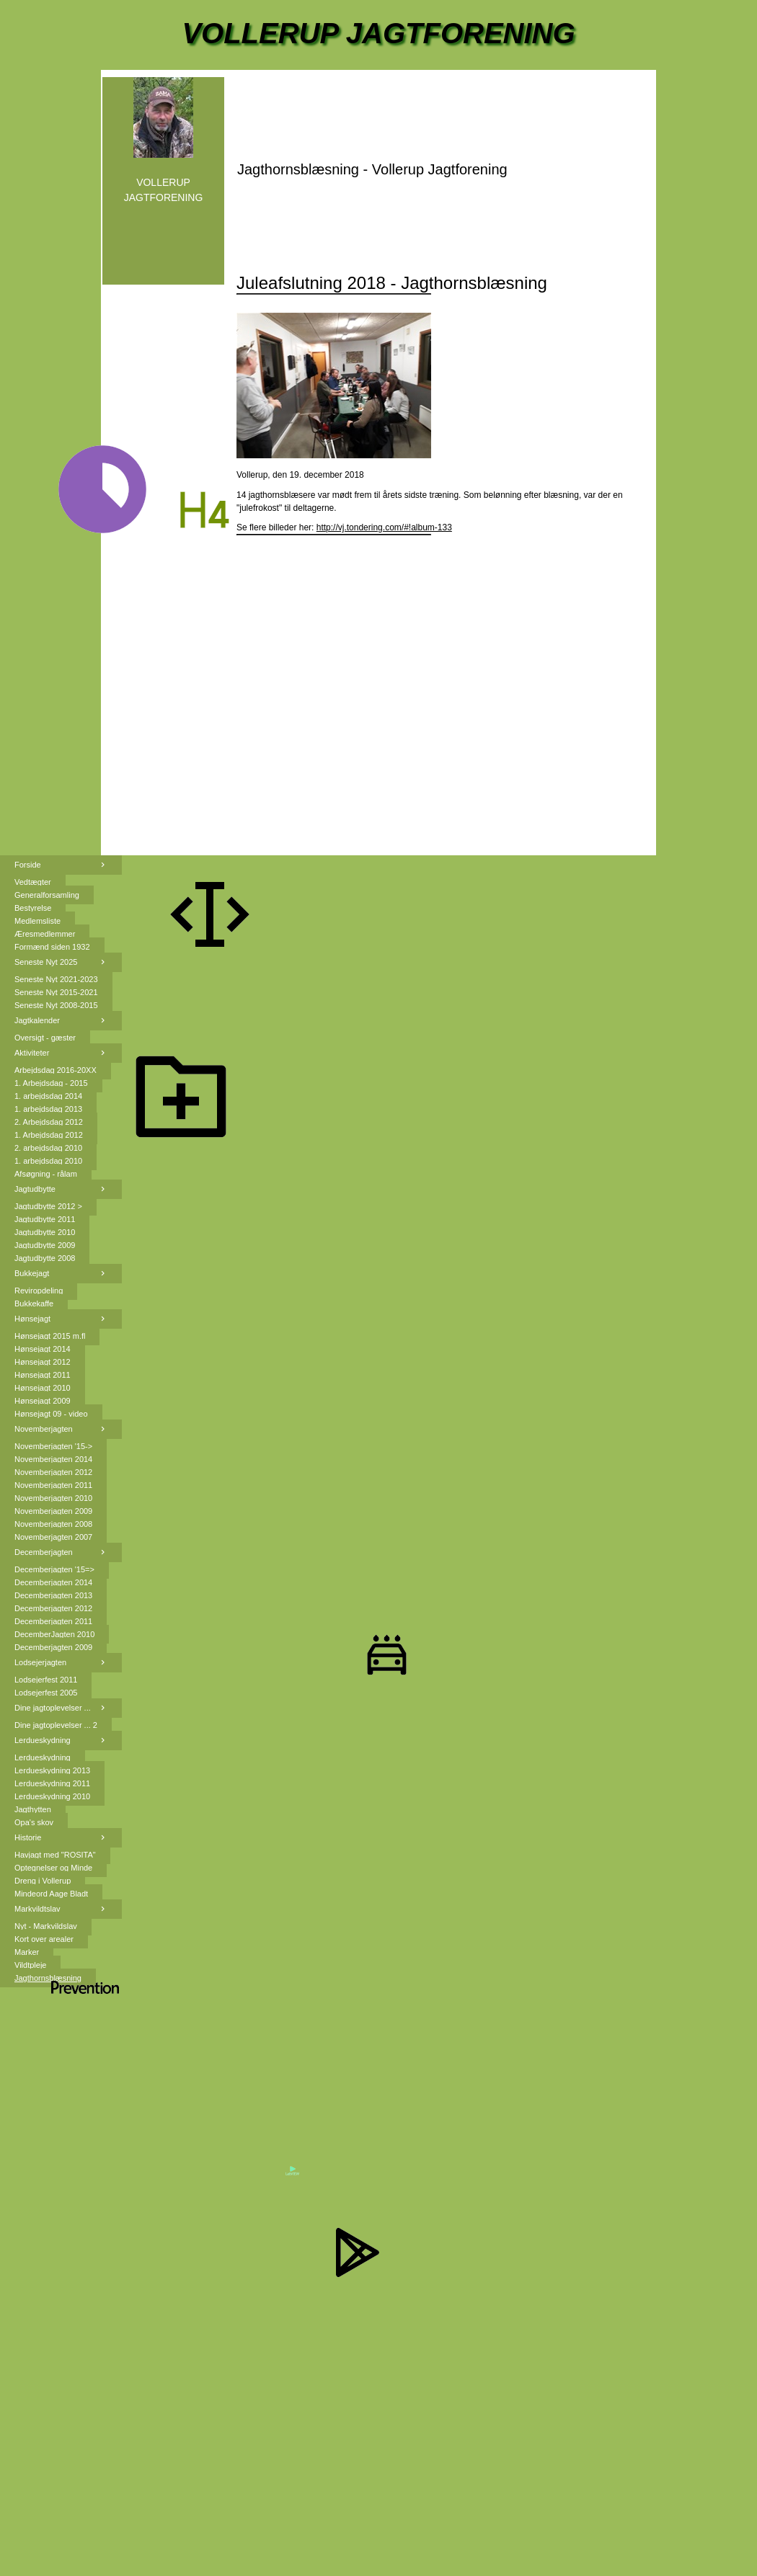  Describe the element at coordinates (292, 2170) in the screenshot. I see `open LabVIEW application` at that location.